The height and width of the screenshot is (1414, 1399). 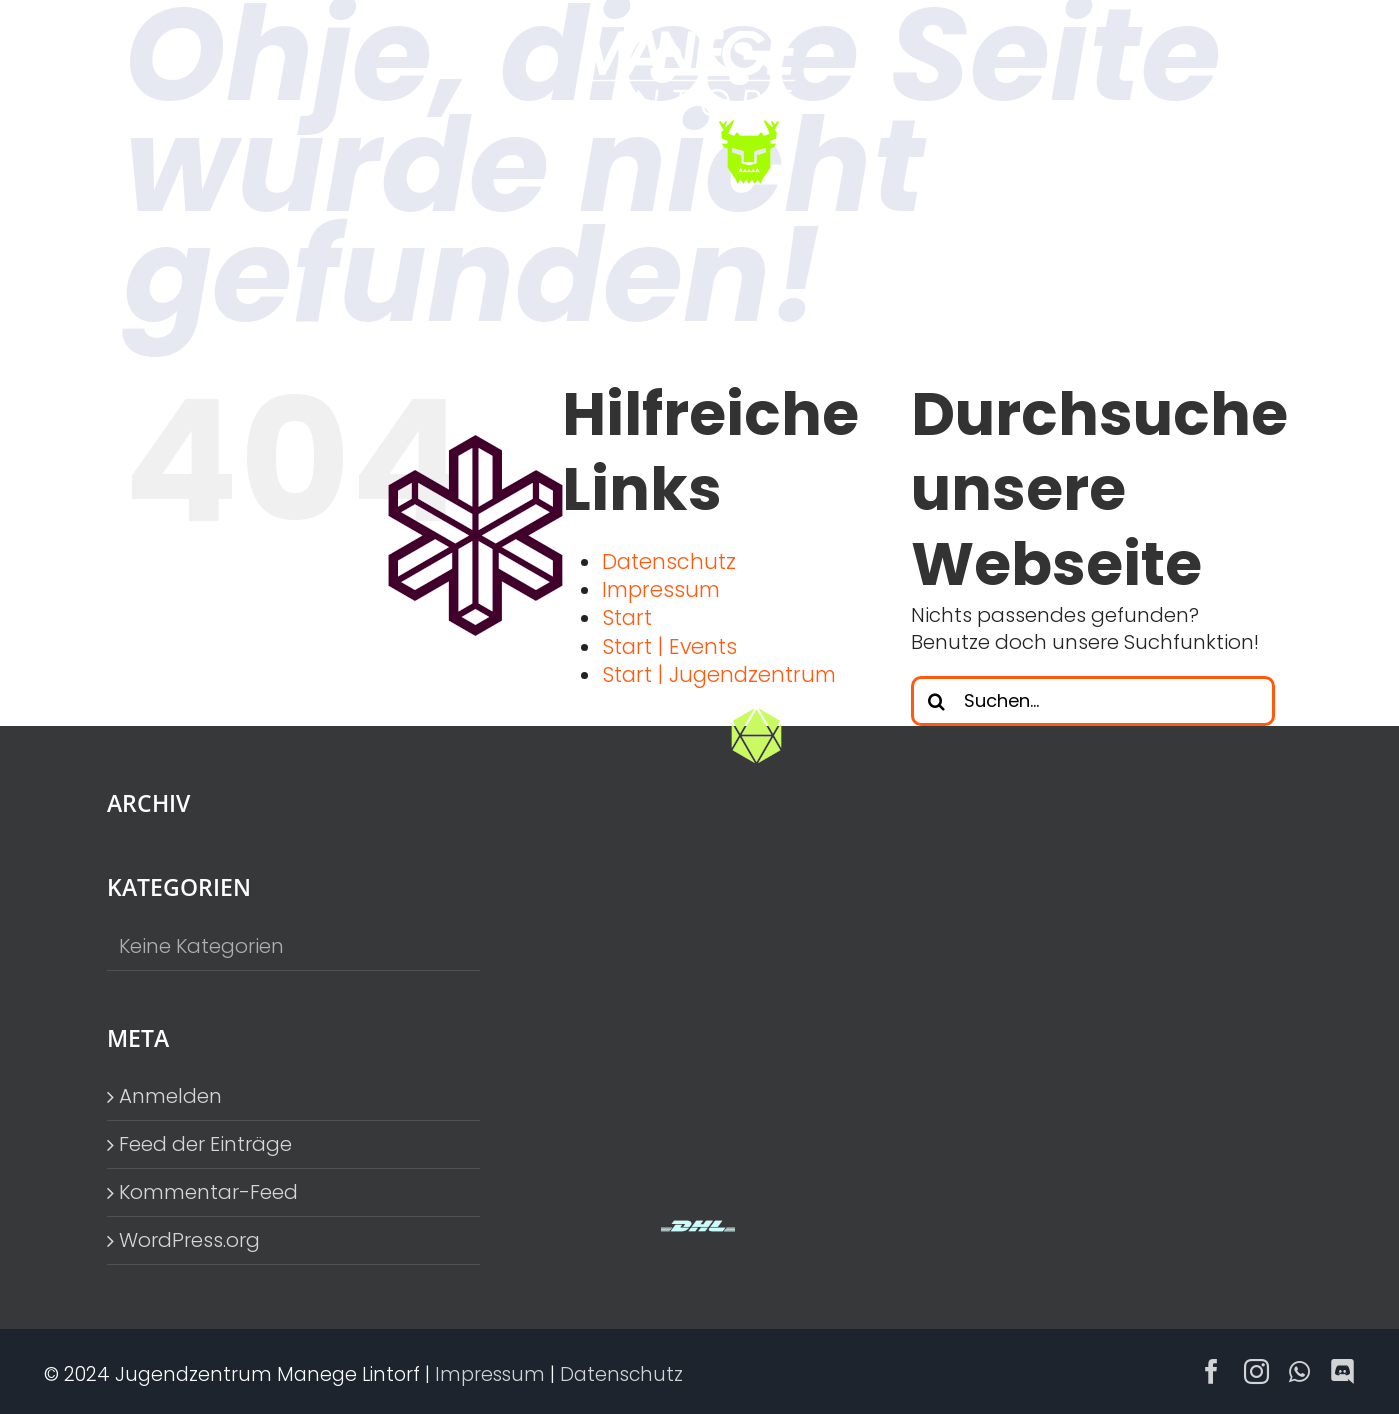 I want to click on matternet company logo, so click(x=475, y=535).